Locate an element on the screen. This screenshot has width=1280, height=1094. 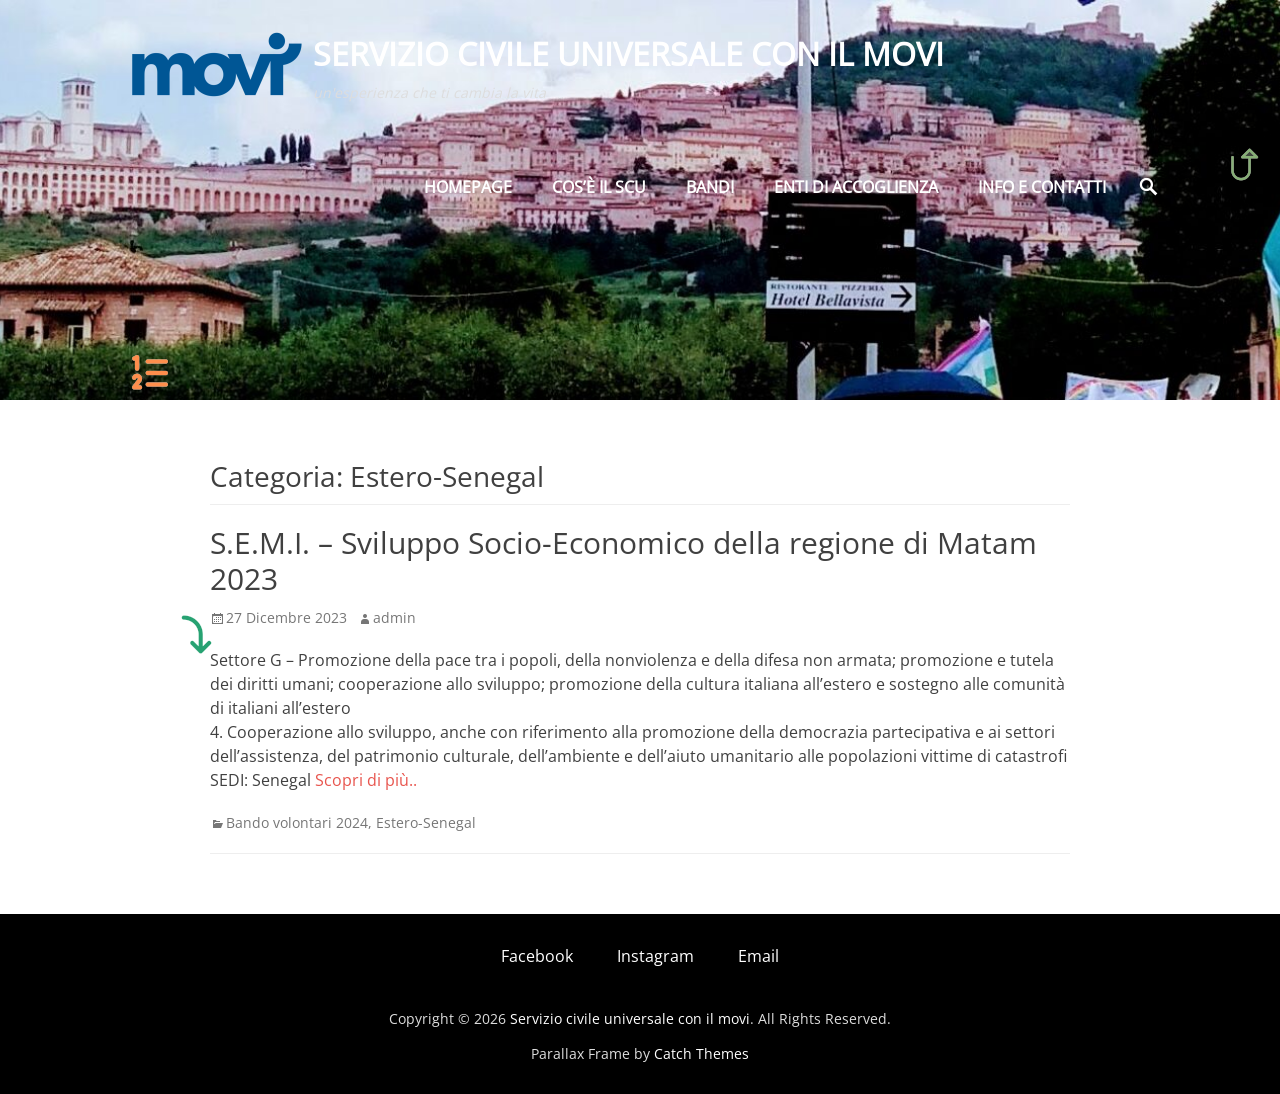
redo or repeat the last action is located at coordinates (1243, 164).